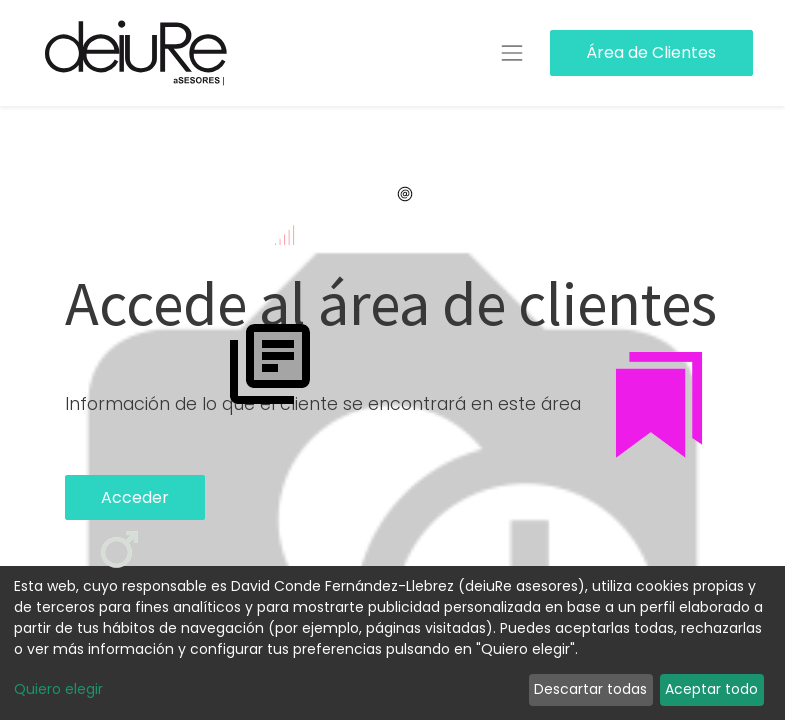 Image resolution: width=785 pixels, height=720 pixels. Describe the element at coordinates (119, 549) in the screenshot. I see `select male gender option` at that location.